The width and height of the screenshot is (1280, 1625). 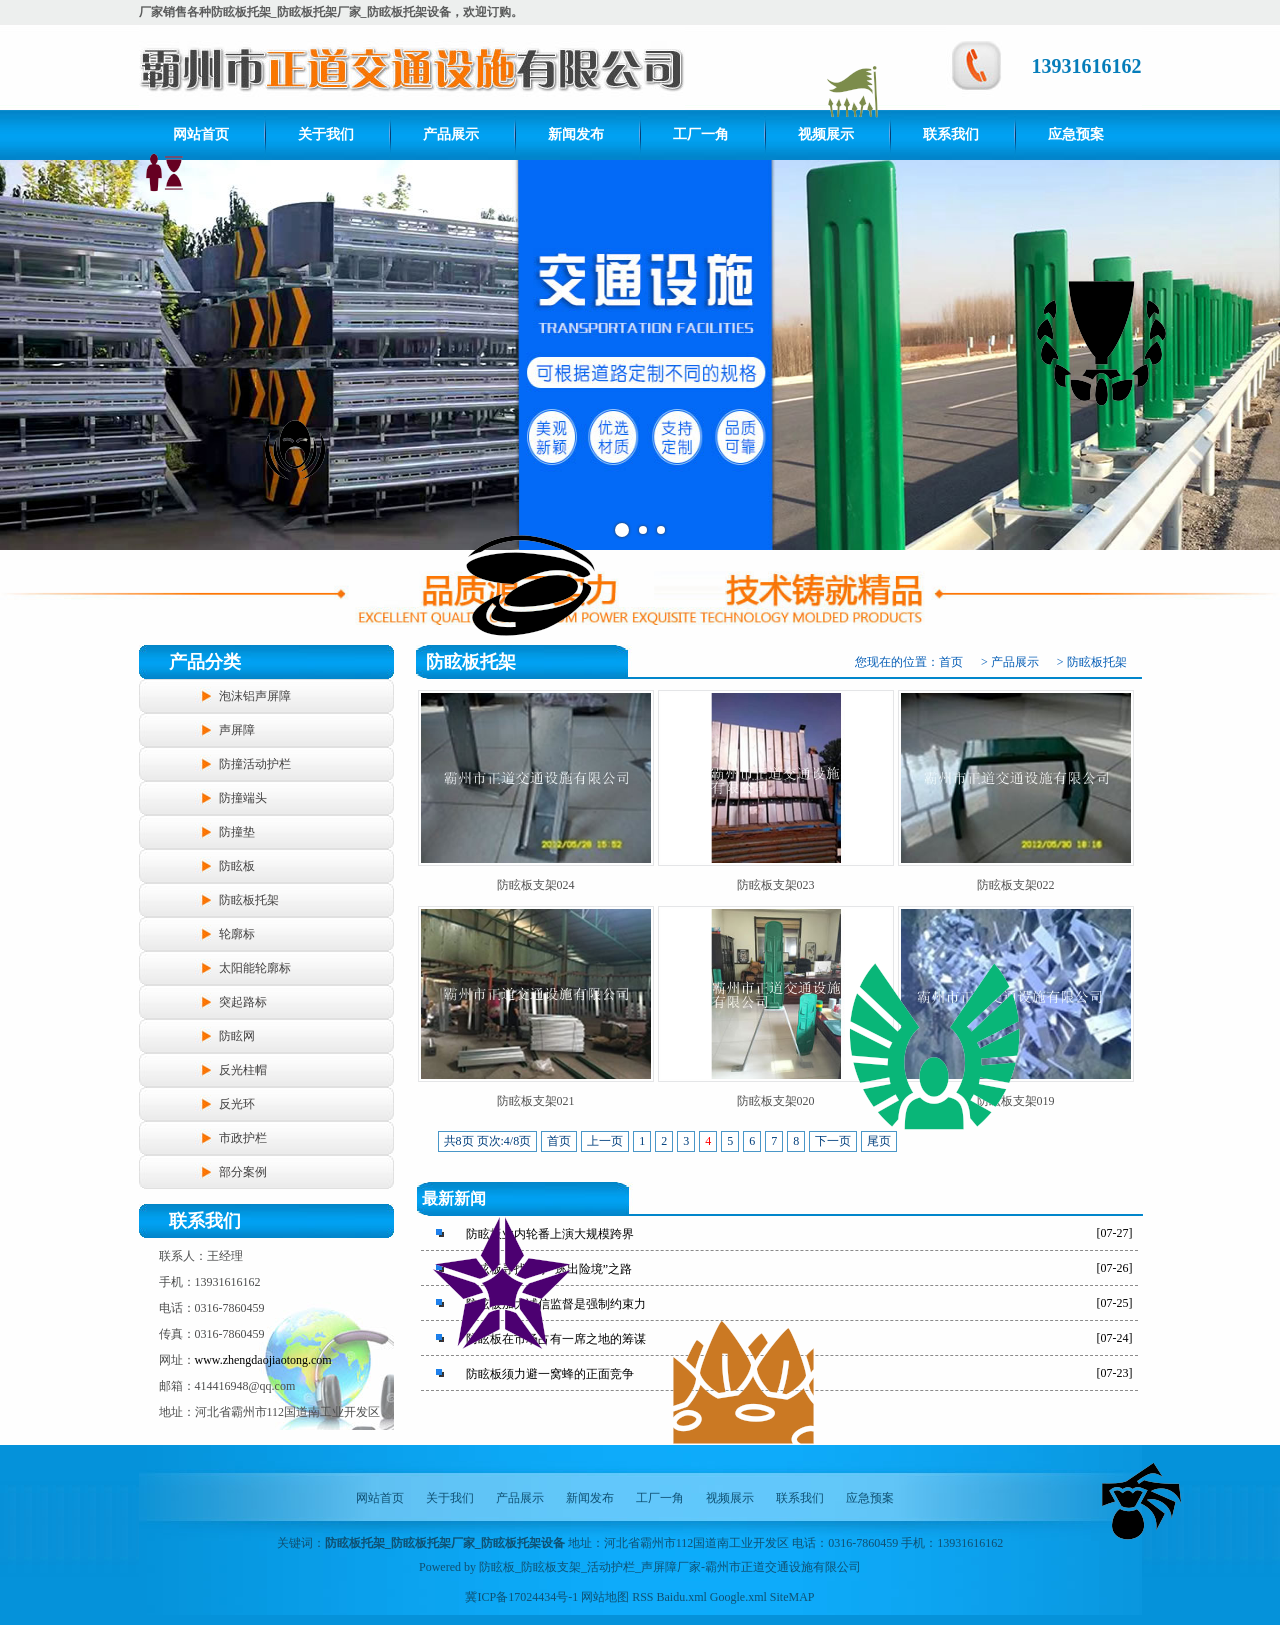 I want to click on view player's time spent in game, so click(x=164, y=172).